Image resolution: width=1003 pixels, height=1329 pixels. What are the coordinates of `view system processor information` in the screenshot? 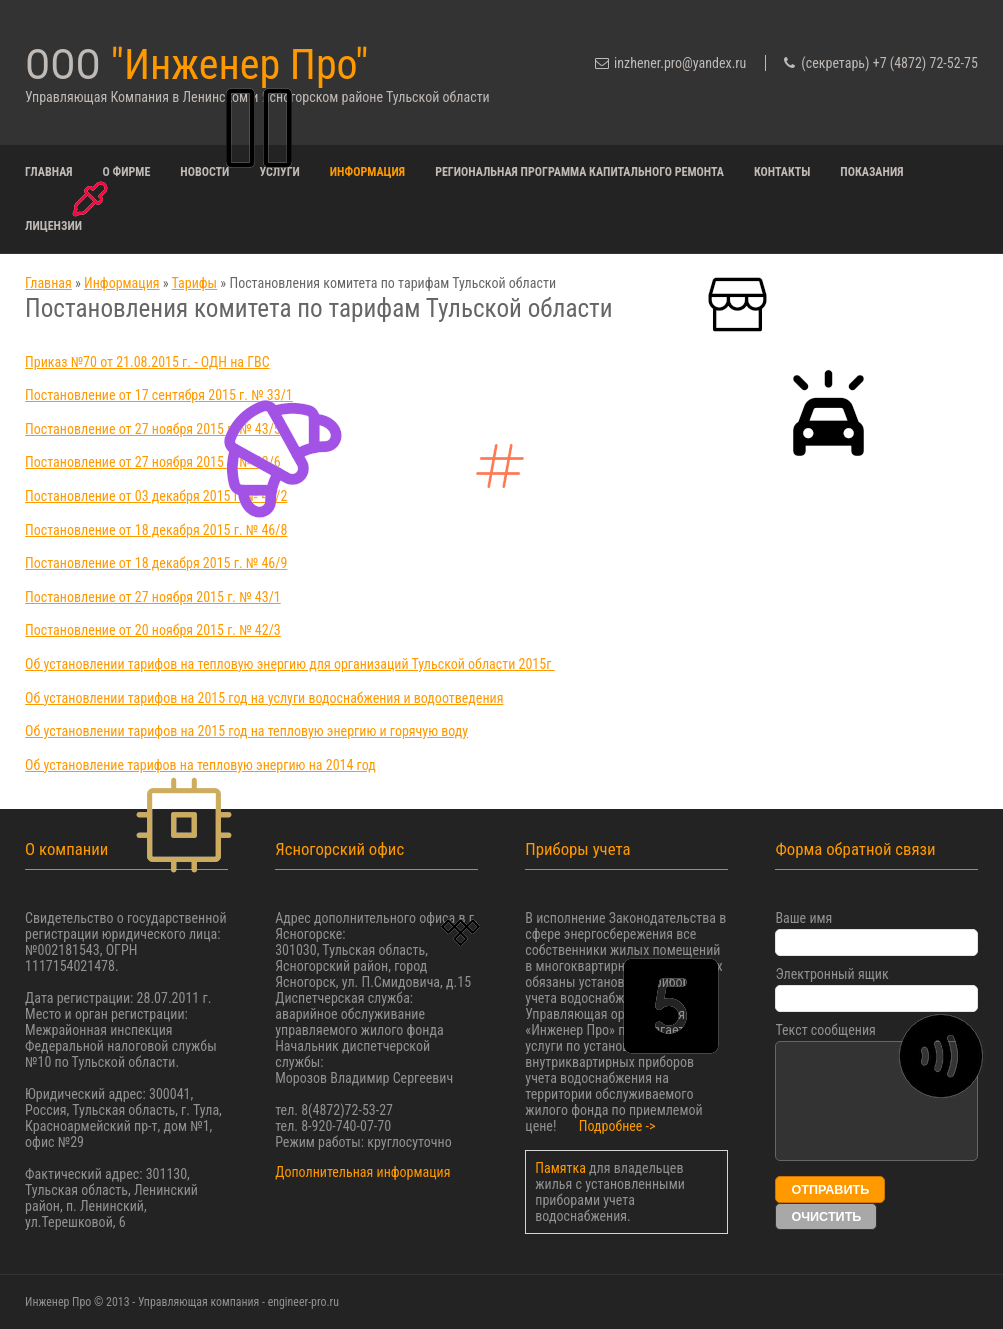 It's located at (184, 825).